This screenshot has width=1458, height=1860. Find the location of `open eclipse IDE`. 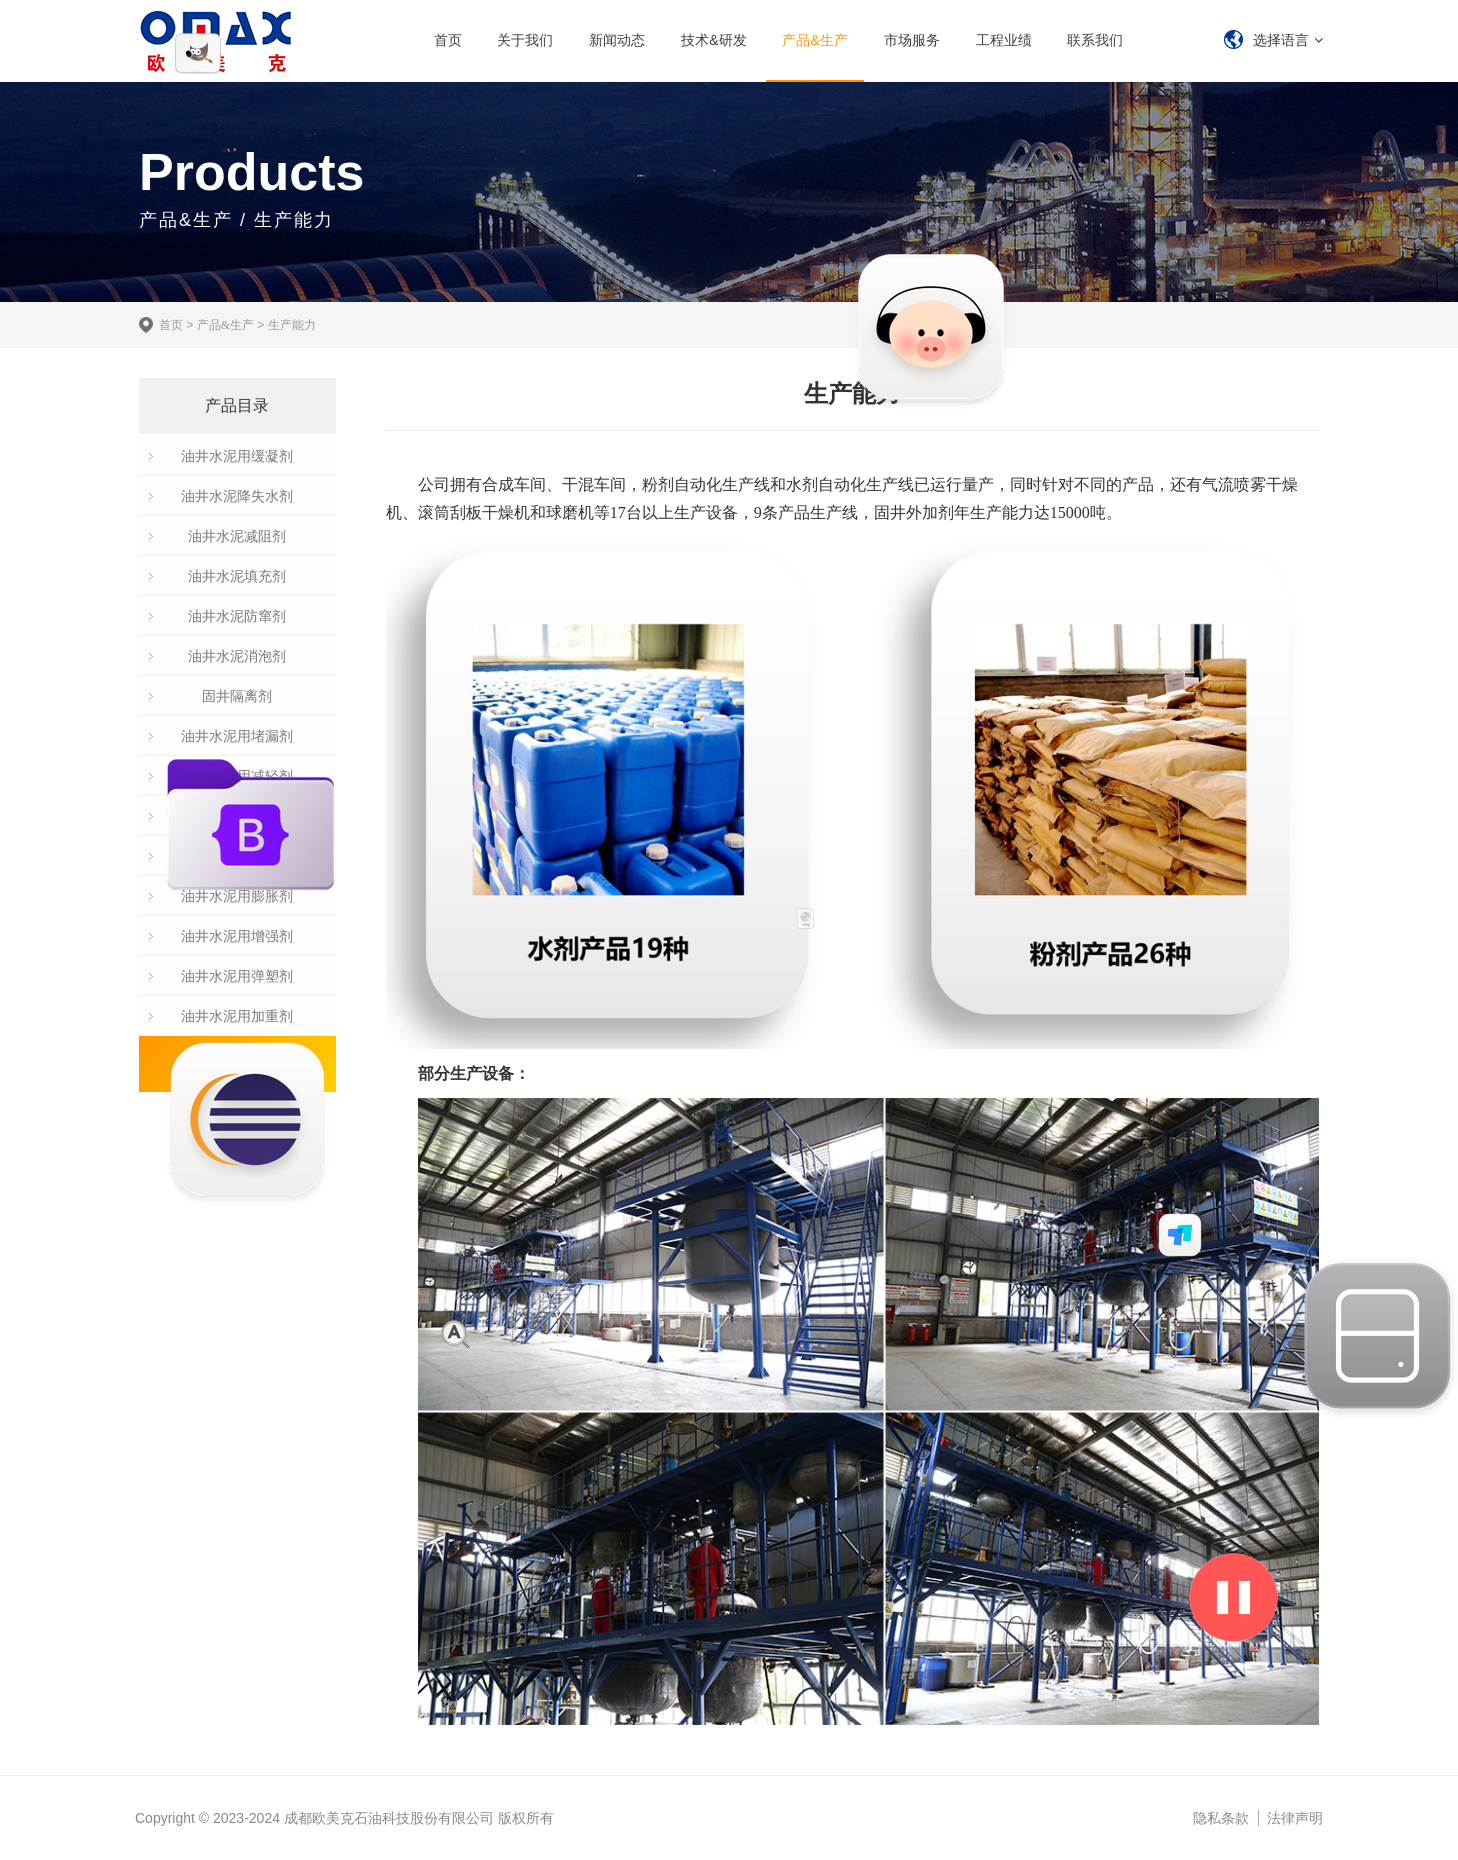

open eclipse IDE is located at coordinates (247, 1119).